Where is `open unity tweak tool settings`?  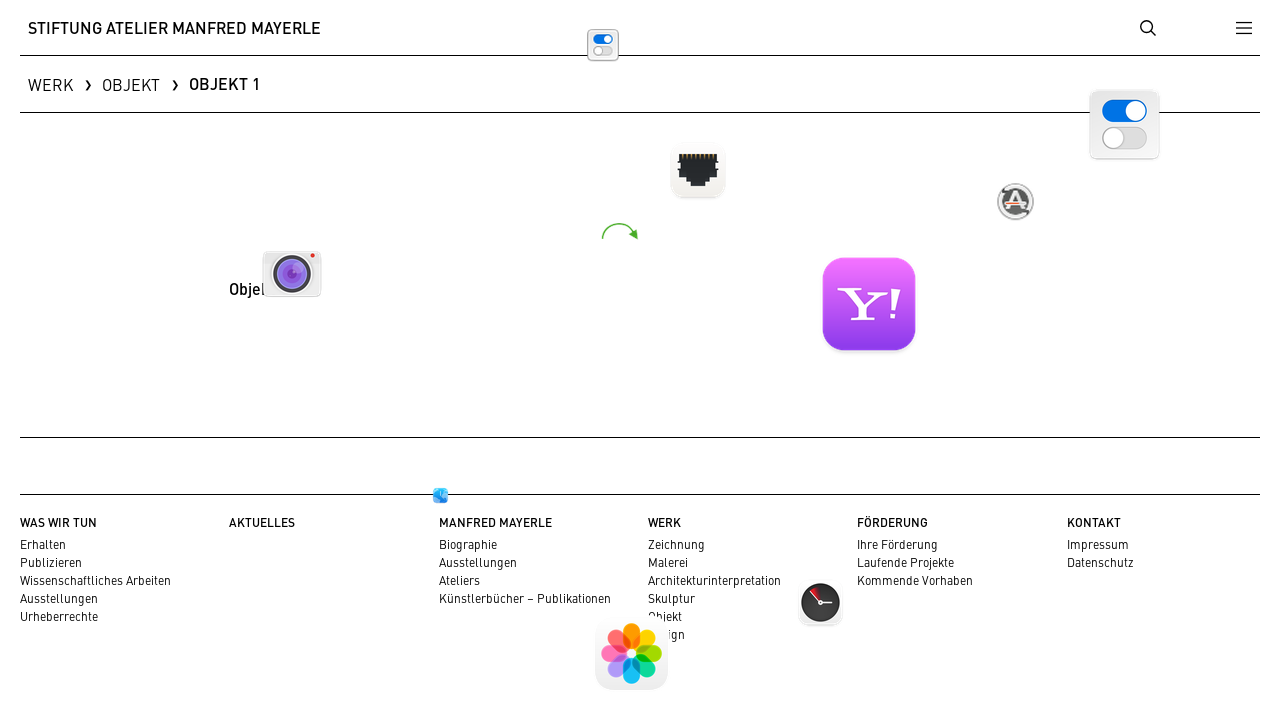 open unity tweak tool settings is located at coordinates (603, 45).